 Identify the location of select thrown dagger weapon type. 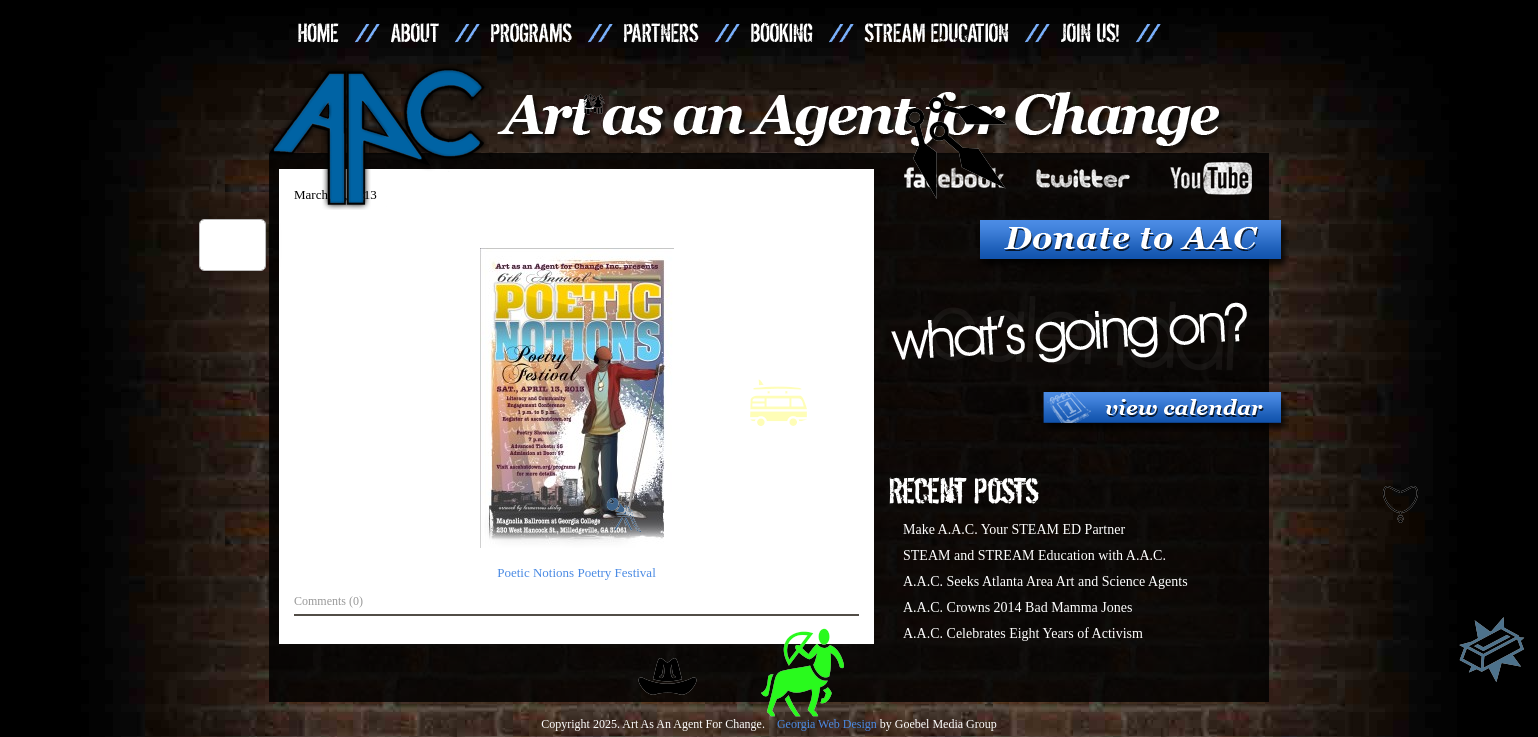
(956, 148).